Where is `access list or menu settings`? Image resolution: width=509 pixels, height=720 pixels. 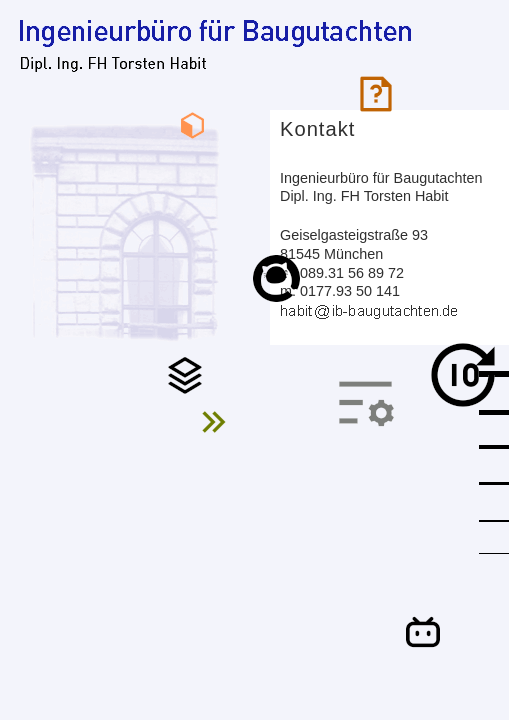 access list or menu settings is located at coordinates (365, 402).